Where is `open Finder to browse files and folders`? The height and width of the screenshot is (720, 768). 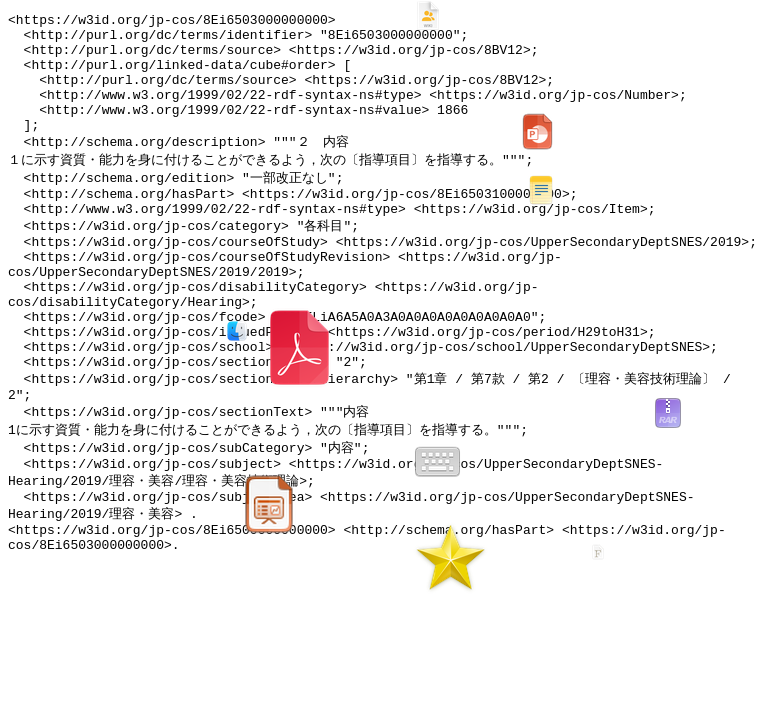 open Finder to browse files and folders is located at coordinates (237, 331).